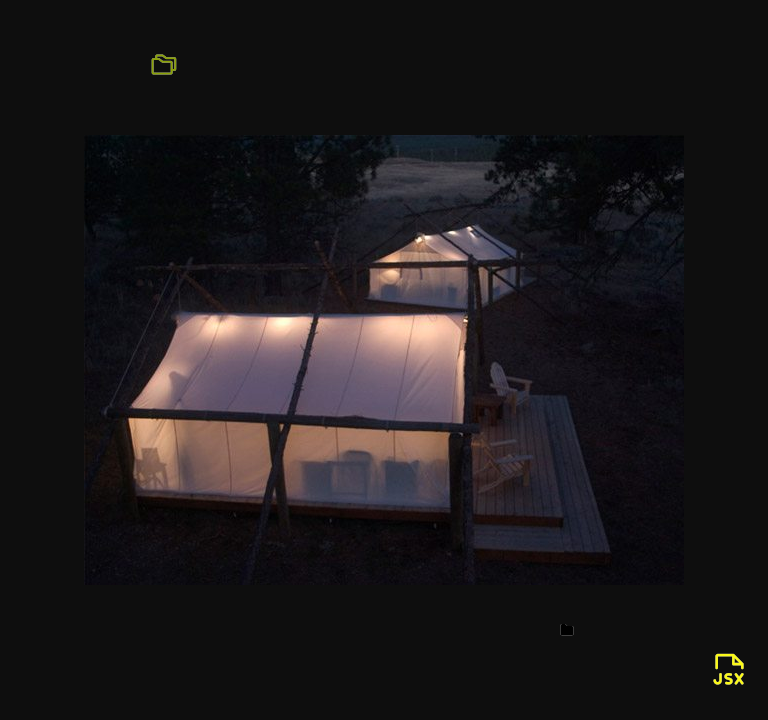  I want to click on browse all folders, so click(163, 64).